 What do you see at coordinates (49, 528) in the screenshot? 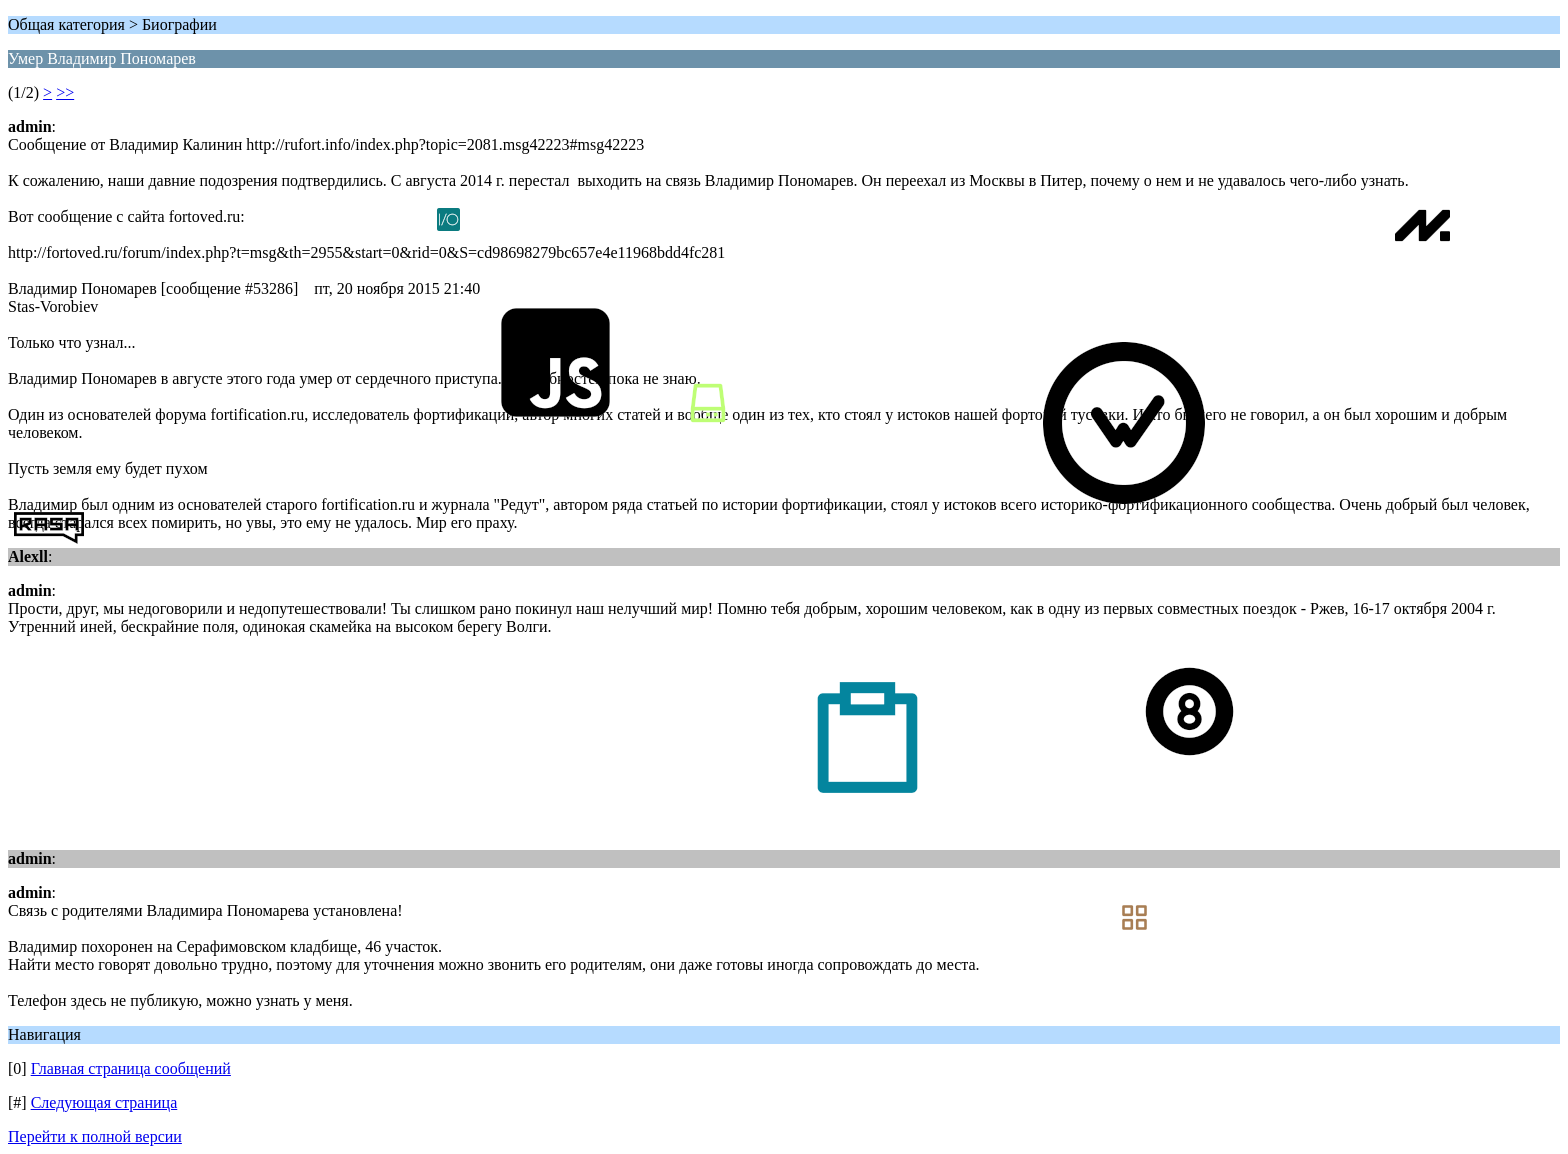
I see `rasa company logo` at bounding box center [49, 528].